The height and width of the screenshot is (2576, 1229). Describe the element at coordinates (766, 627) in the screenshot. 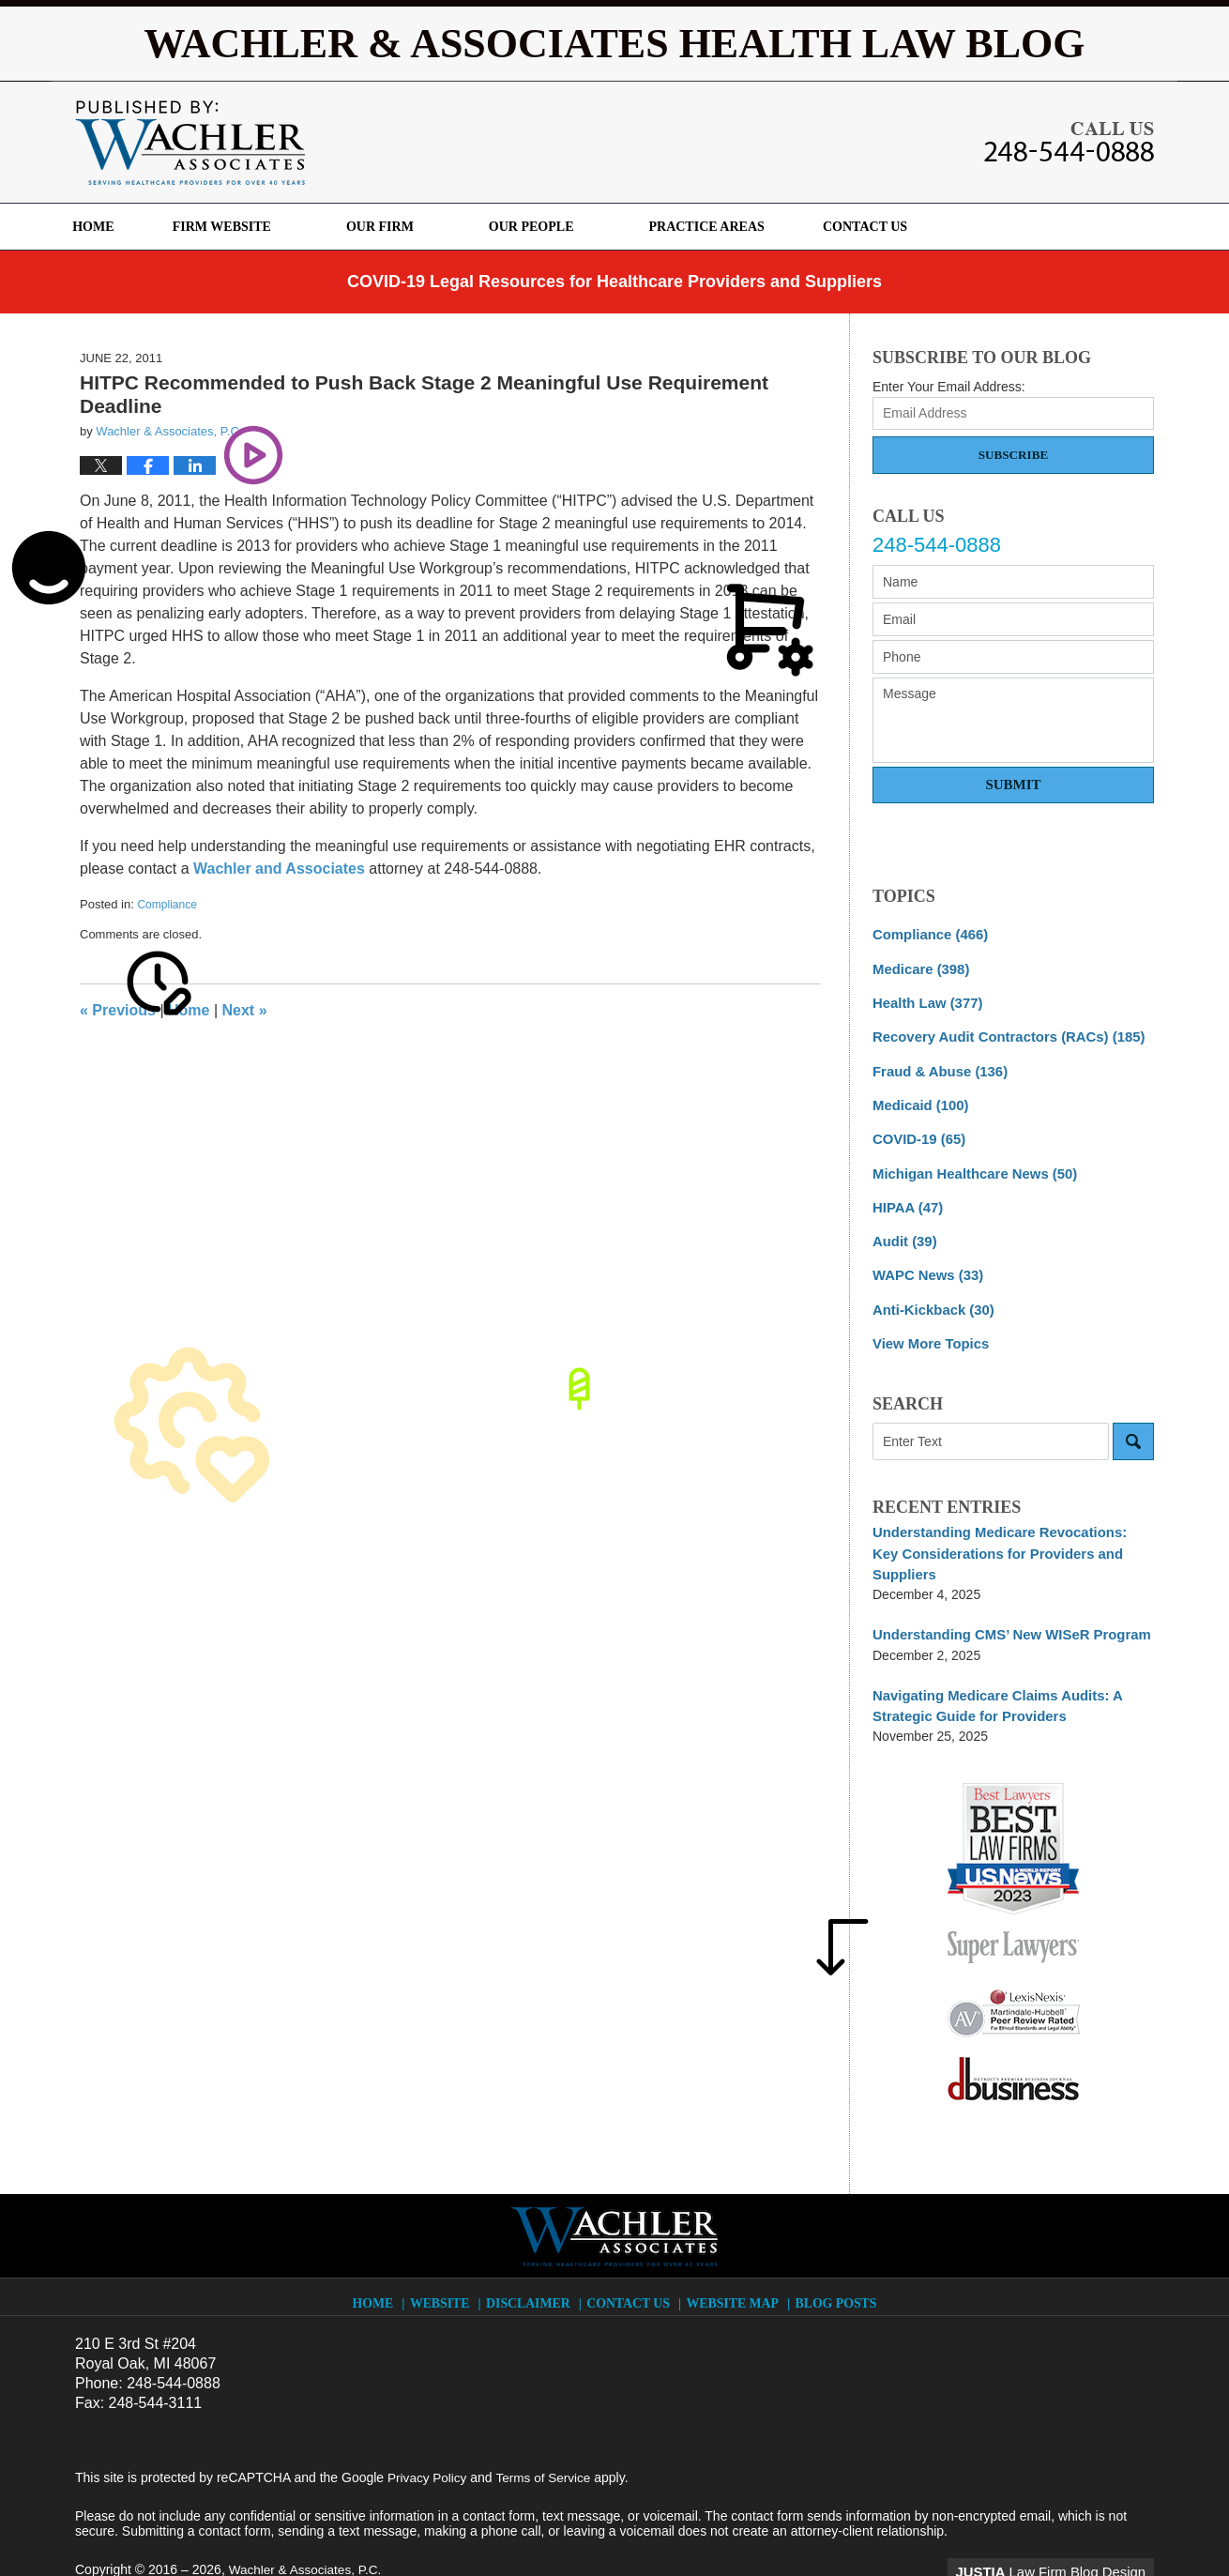

I see `access shopping cart settings` at that location.